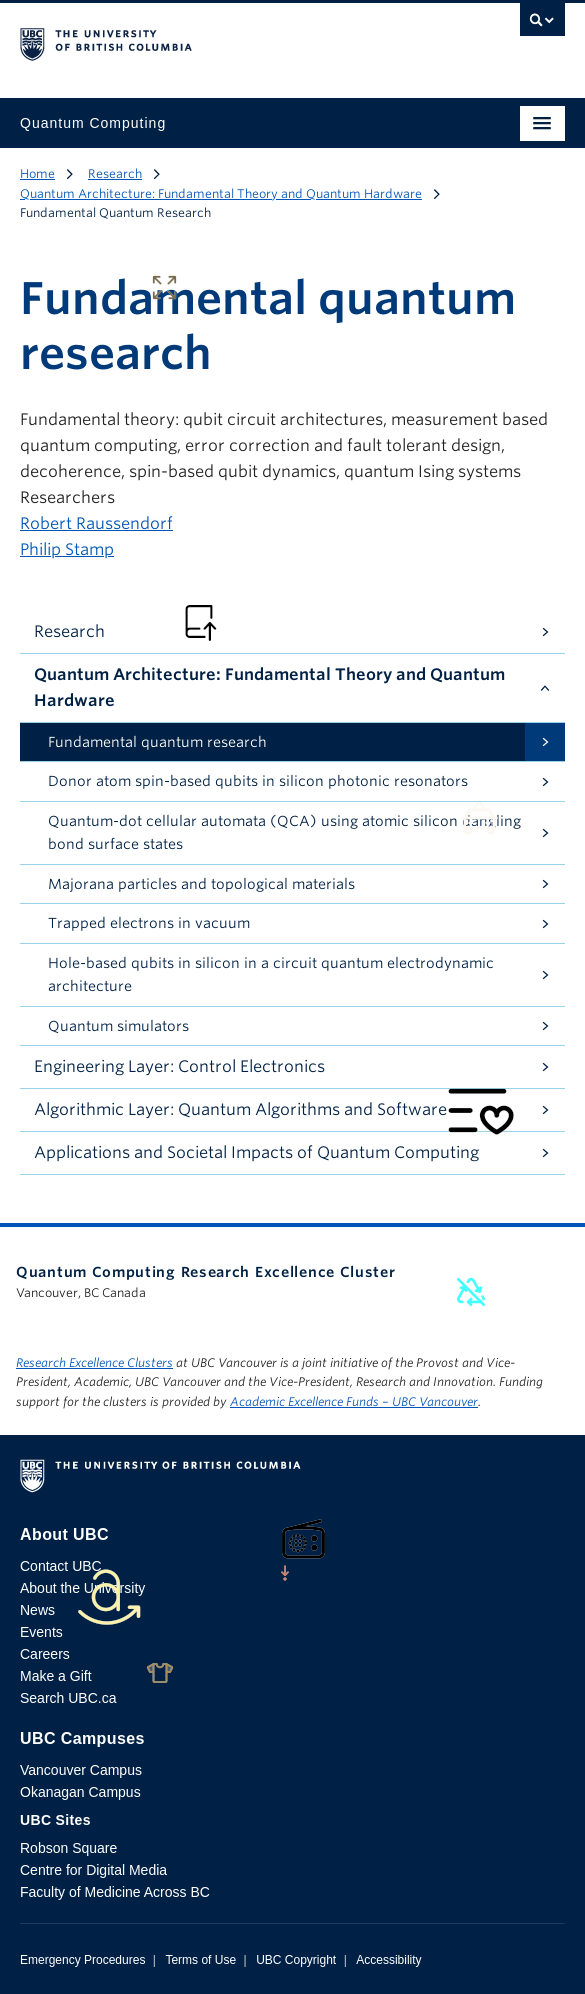 The image size is (585, 1994). Describe the element at coordinates (303, 1538) in the screenshot. I see `listen to radio or audio broadcasts` at that location.